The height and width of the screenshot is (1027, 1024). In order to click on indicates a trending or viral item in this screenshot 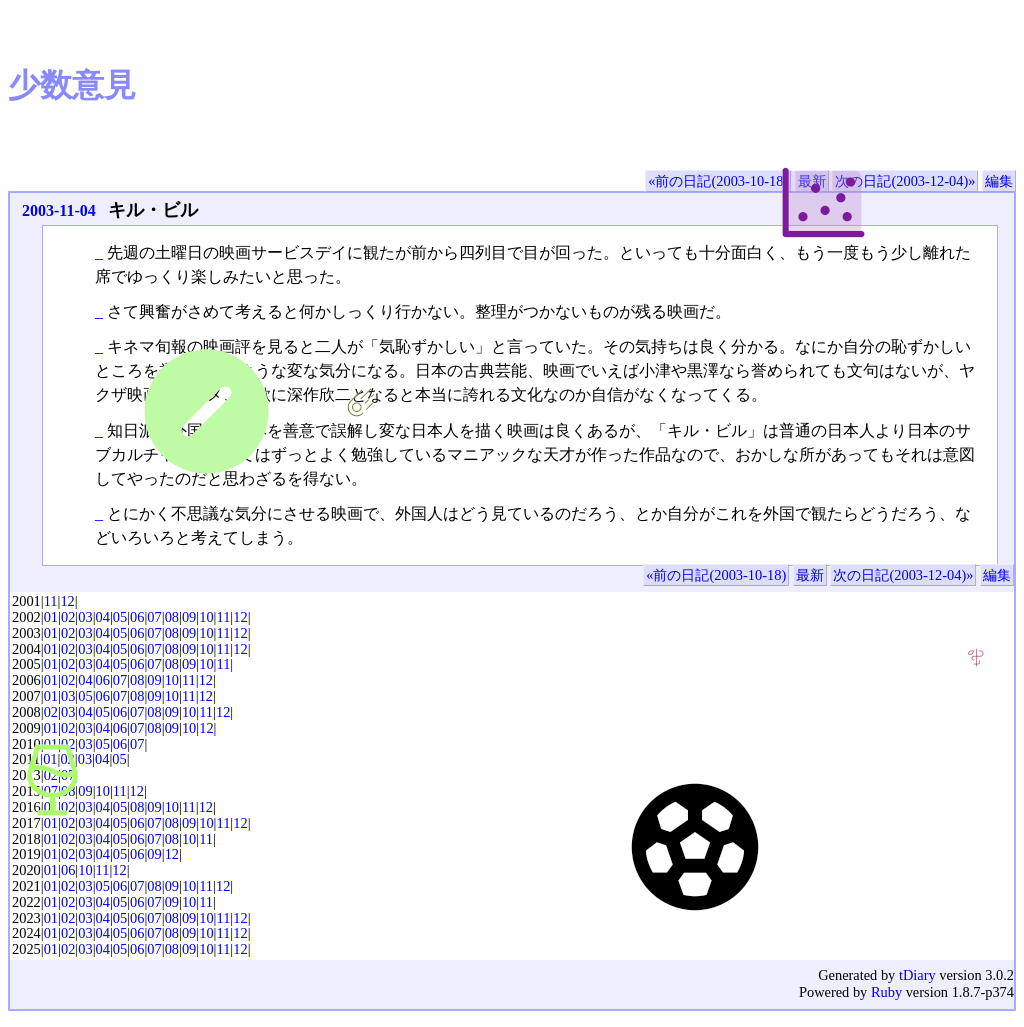, I will do `click(361, 403)`.